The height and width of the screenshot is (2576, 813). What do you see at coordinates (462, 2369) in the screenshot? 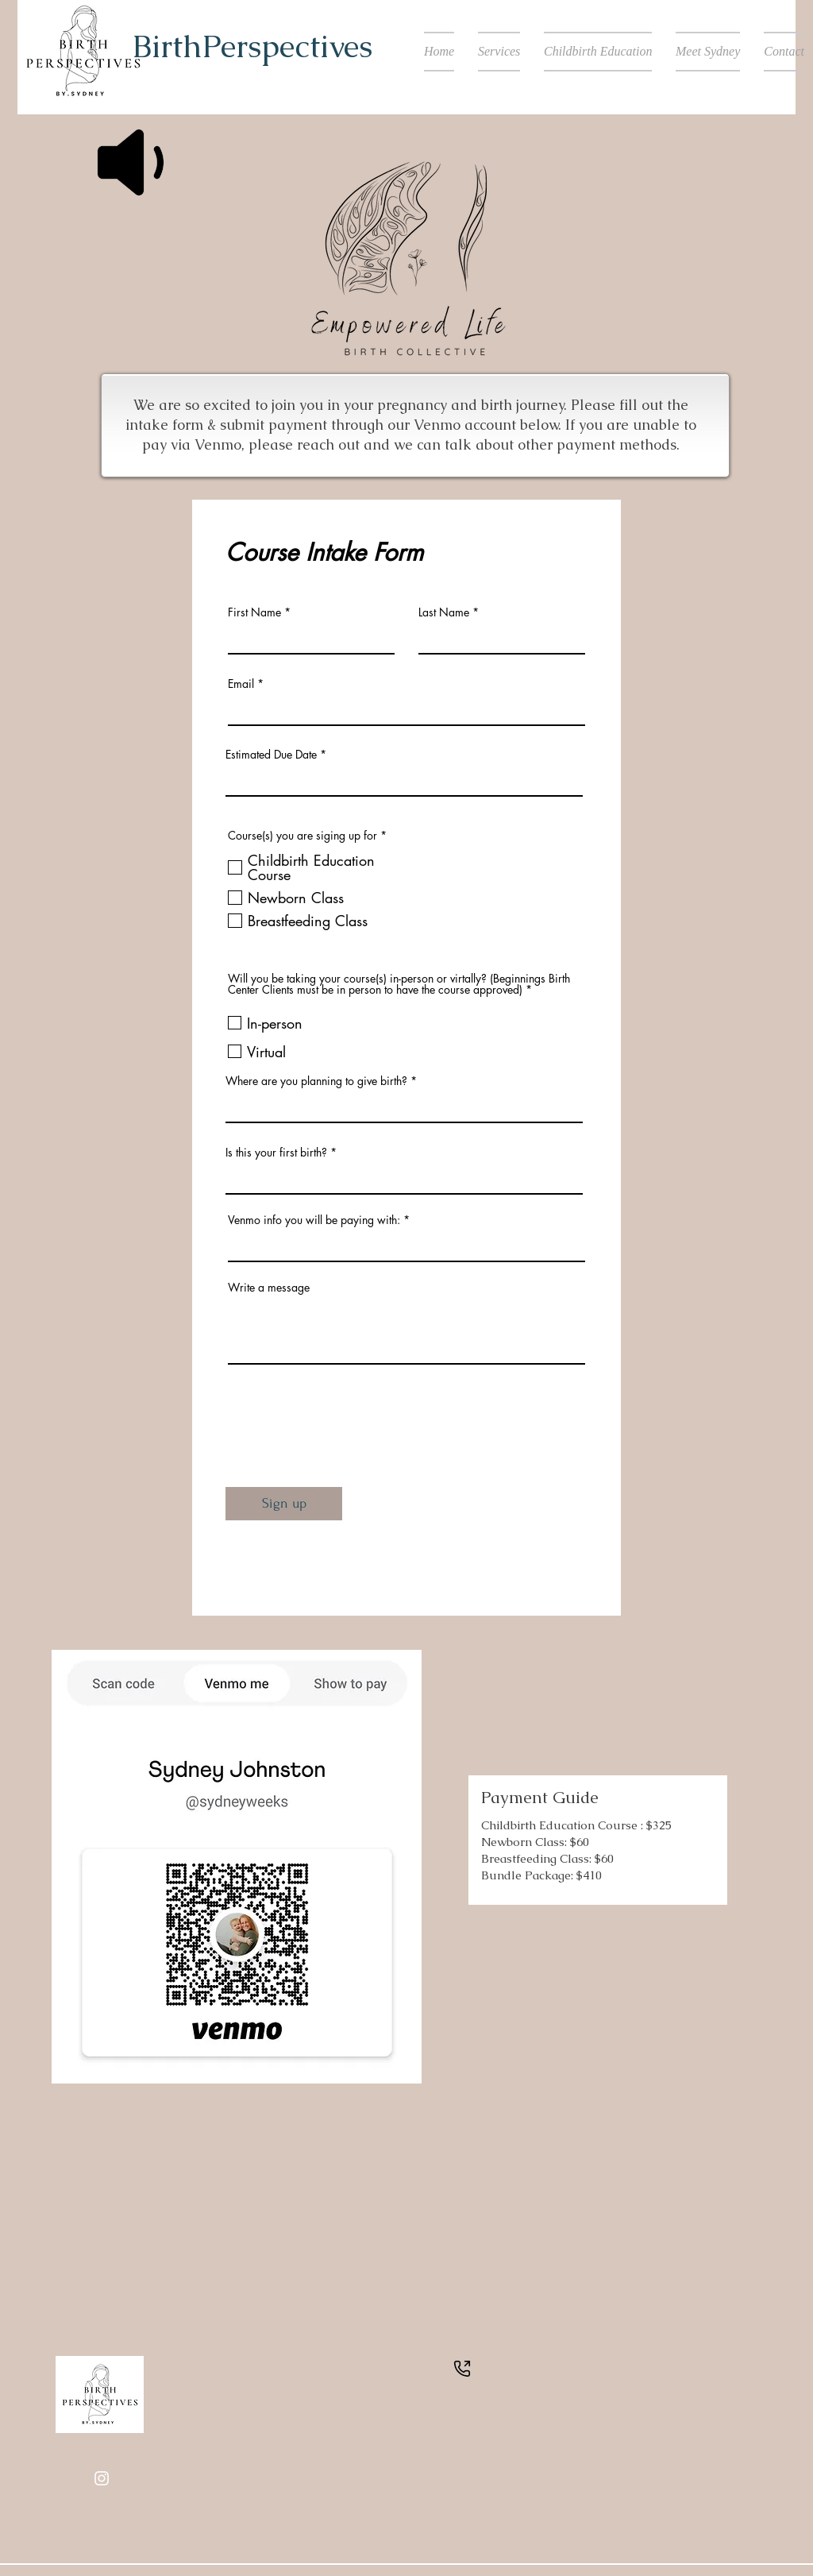
I see `make an outgoing call` at bounding box center [462, 2369].